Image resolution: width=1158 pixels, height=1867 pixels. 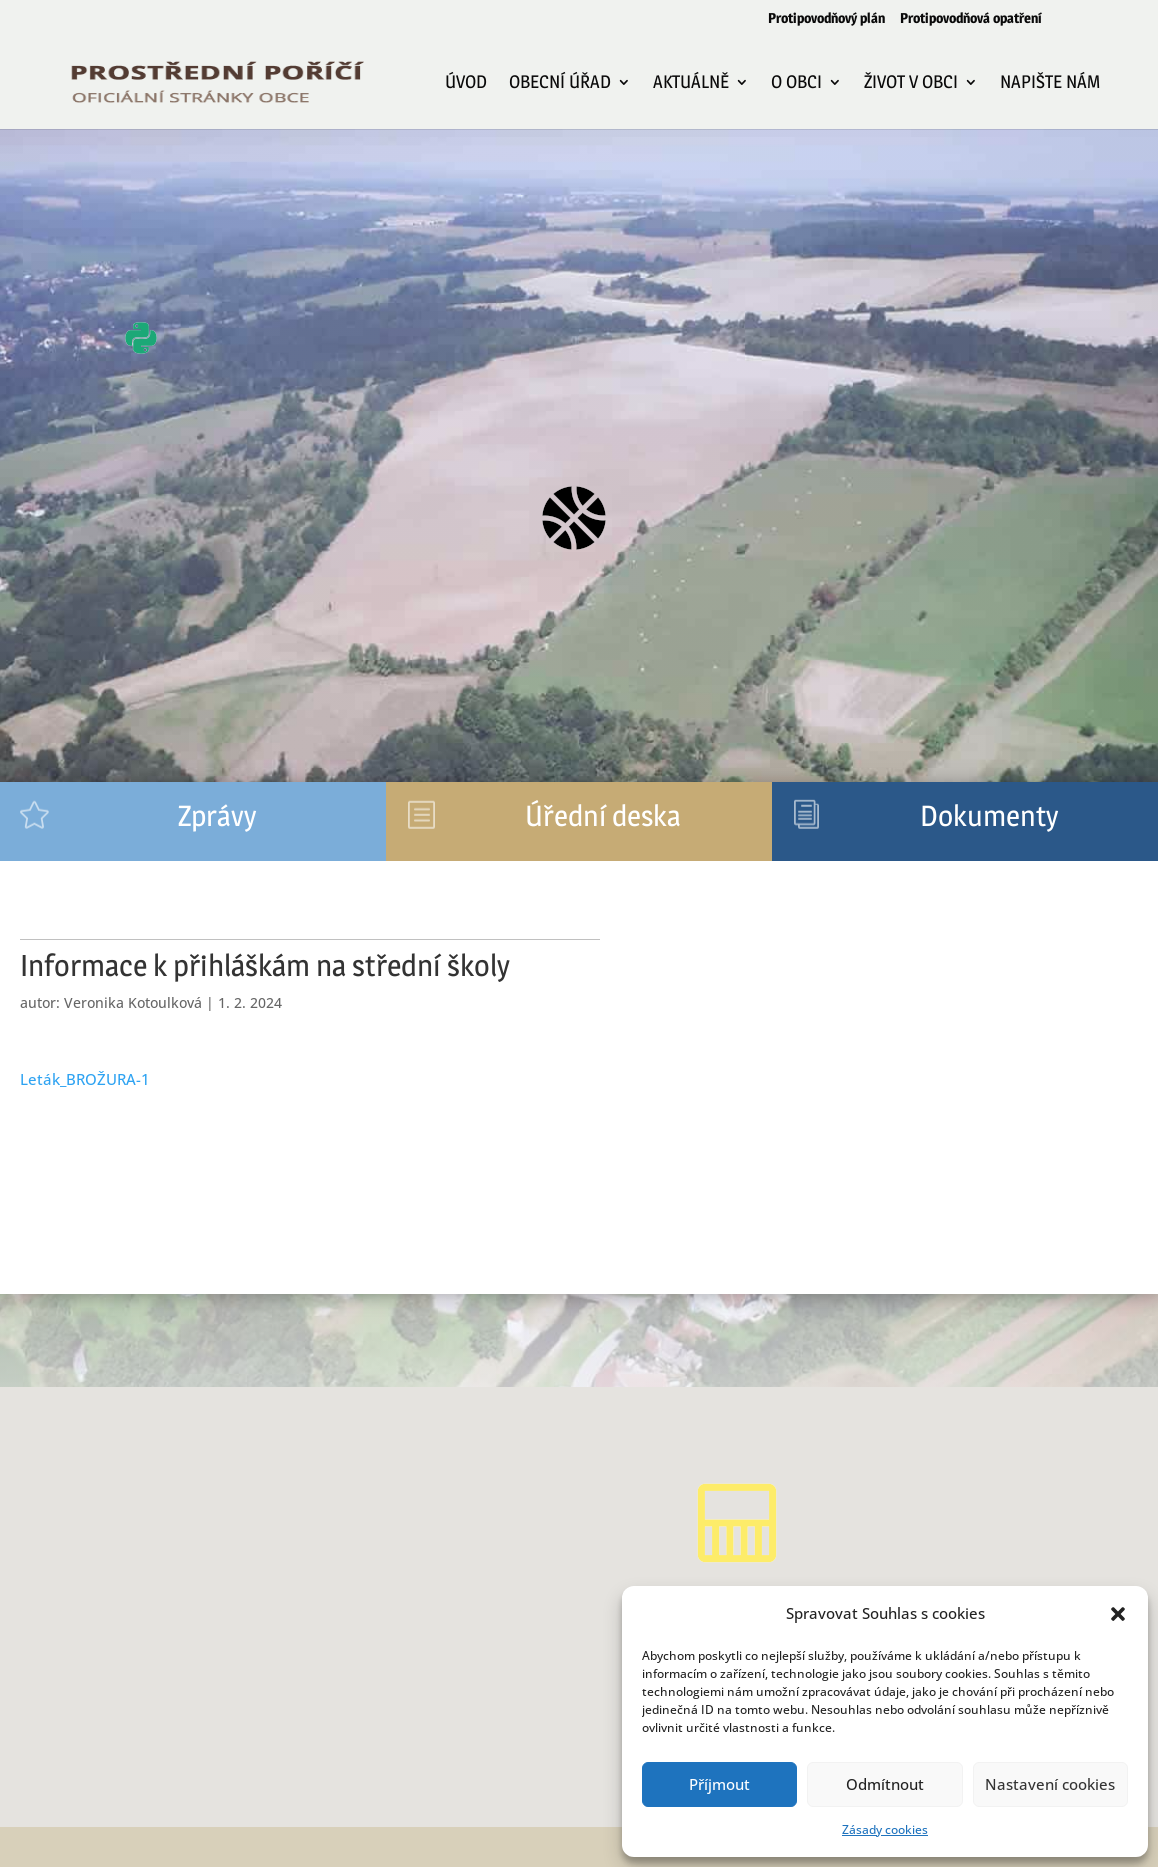 I want to click on access sports or basketball-related content, so click(x=574, y=518).